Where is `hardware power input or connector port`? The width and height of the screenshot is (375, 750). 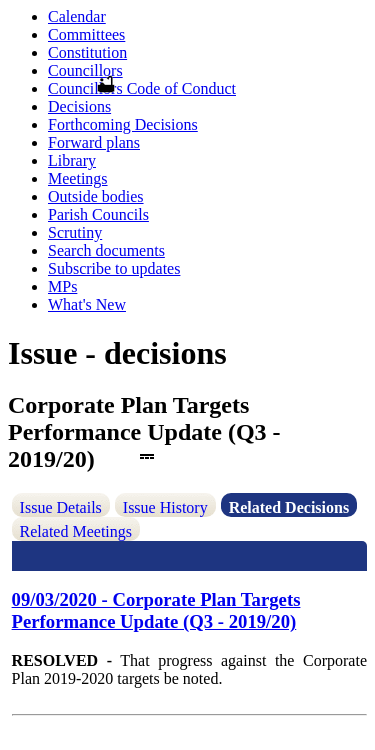 hardware power input or connector port is located at coordinates (147, 456).